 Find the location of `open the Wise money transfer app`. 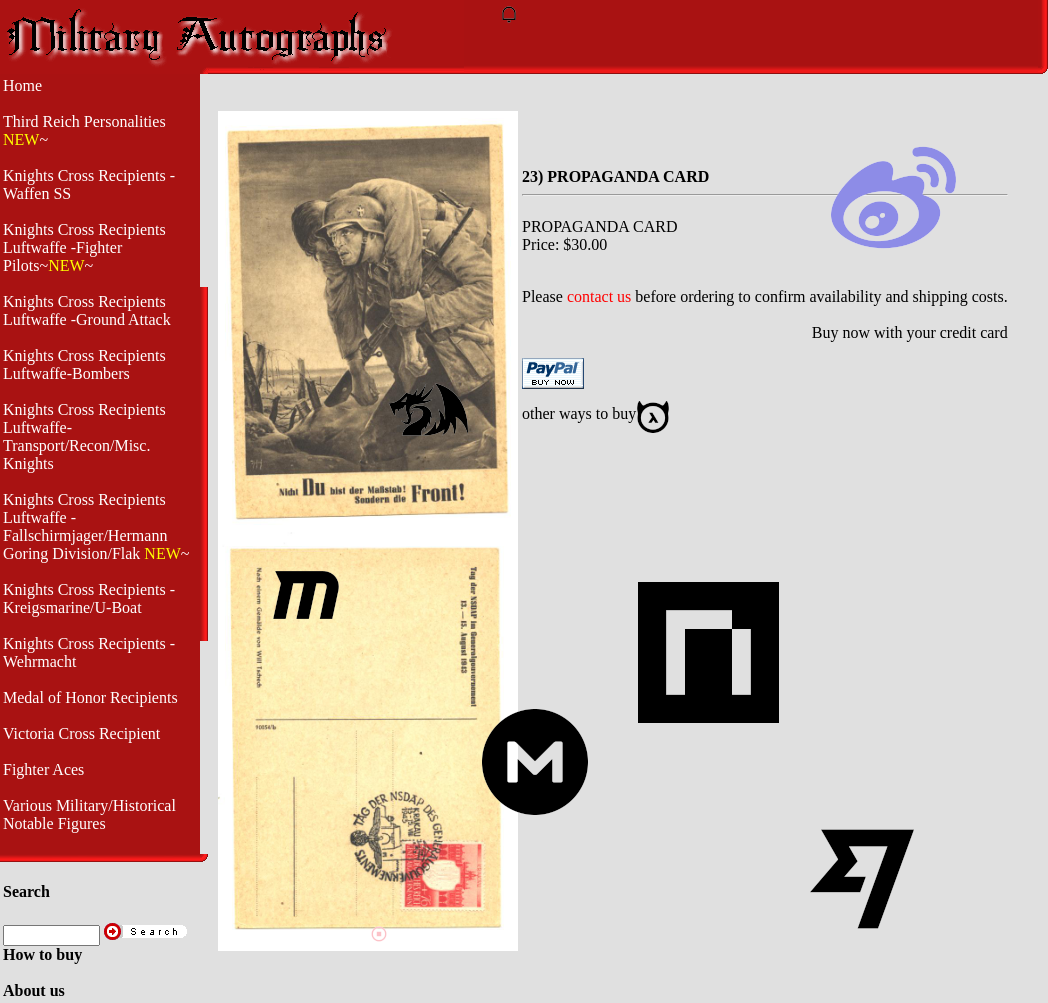

open the Wise money transfer app is located at coordinates (862, 879).